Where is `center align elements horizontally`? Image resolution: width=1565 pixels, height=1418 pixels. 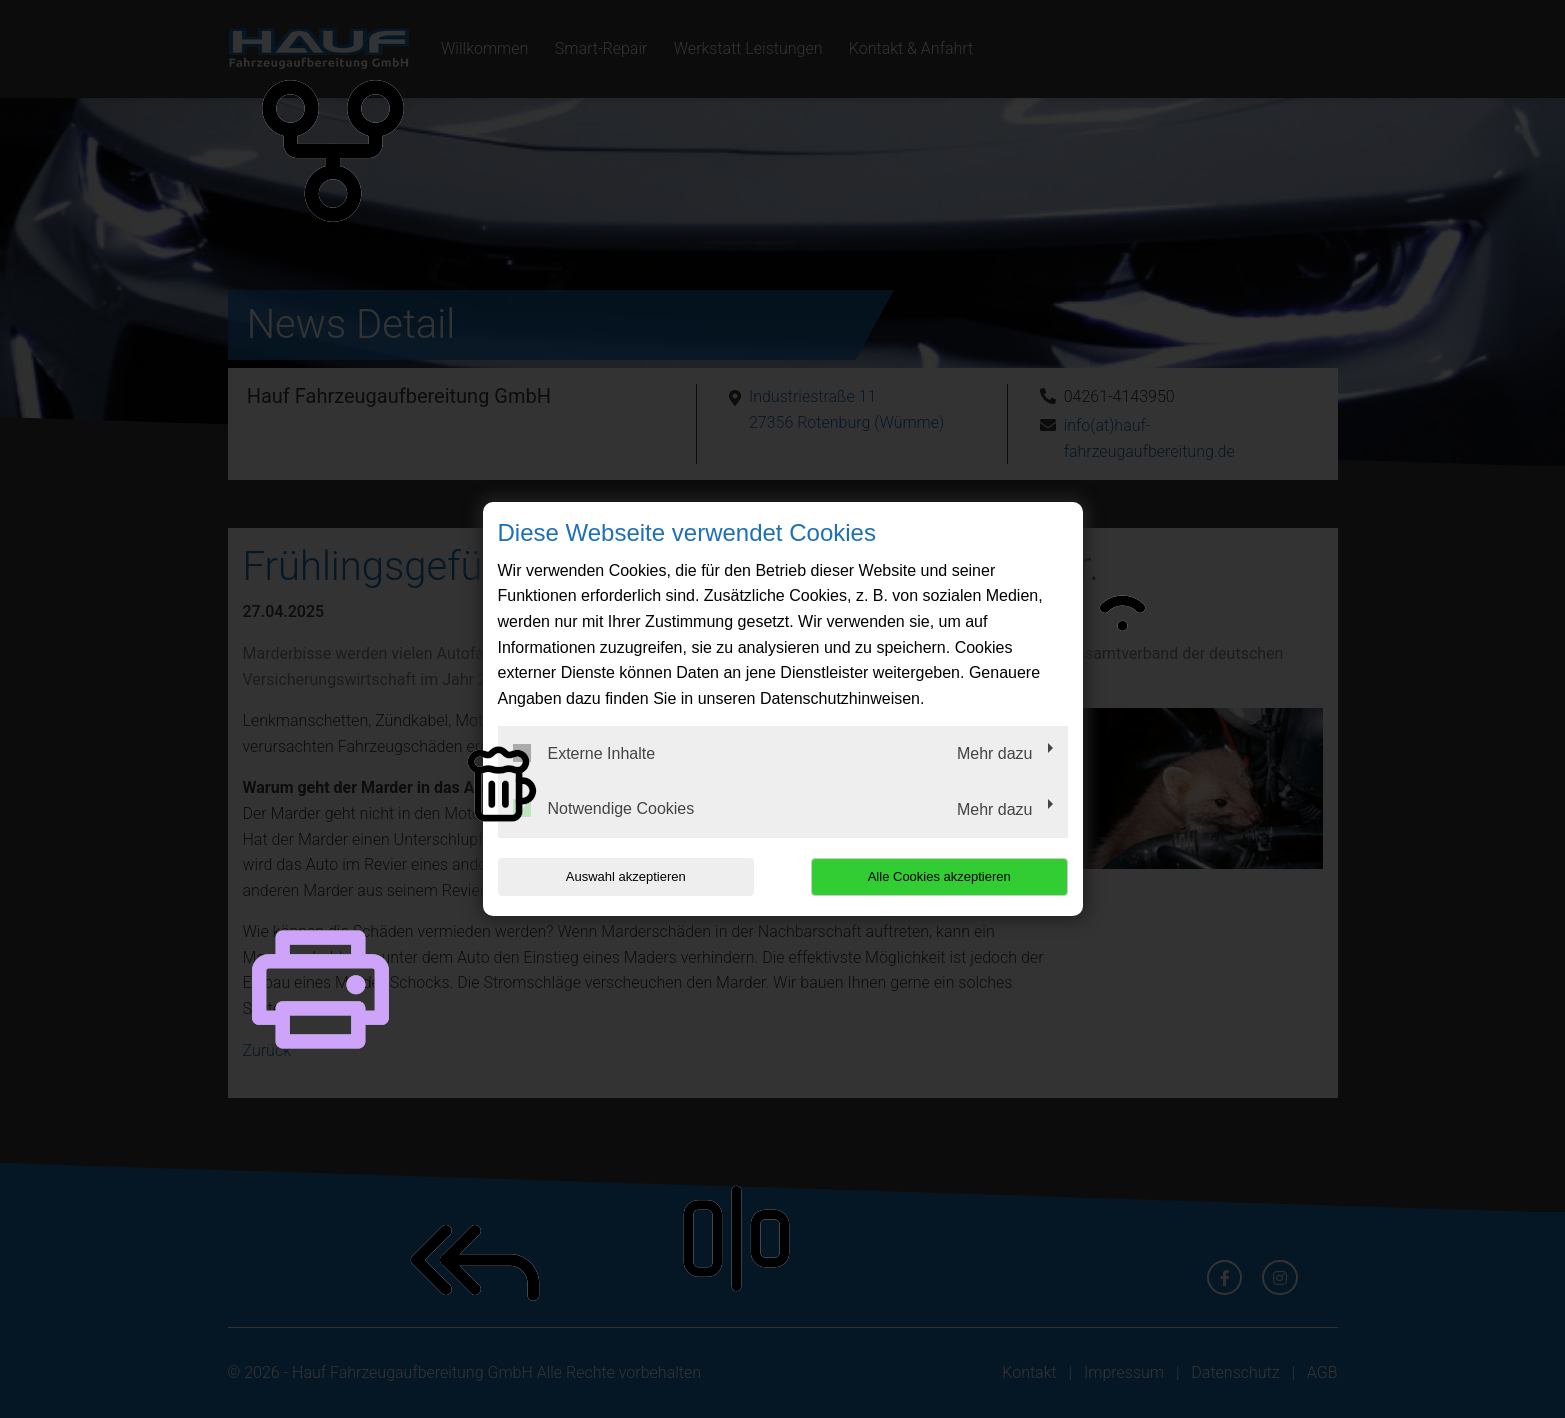
center align elements horizontally is located at coordinates (736, 1238).